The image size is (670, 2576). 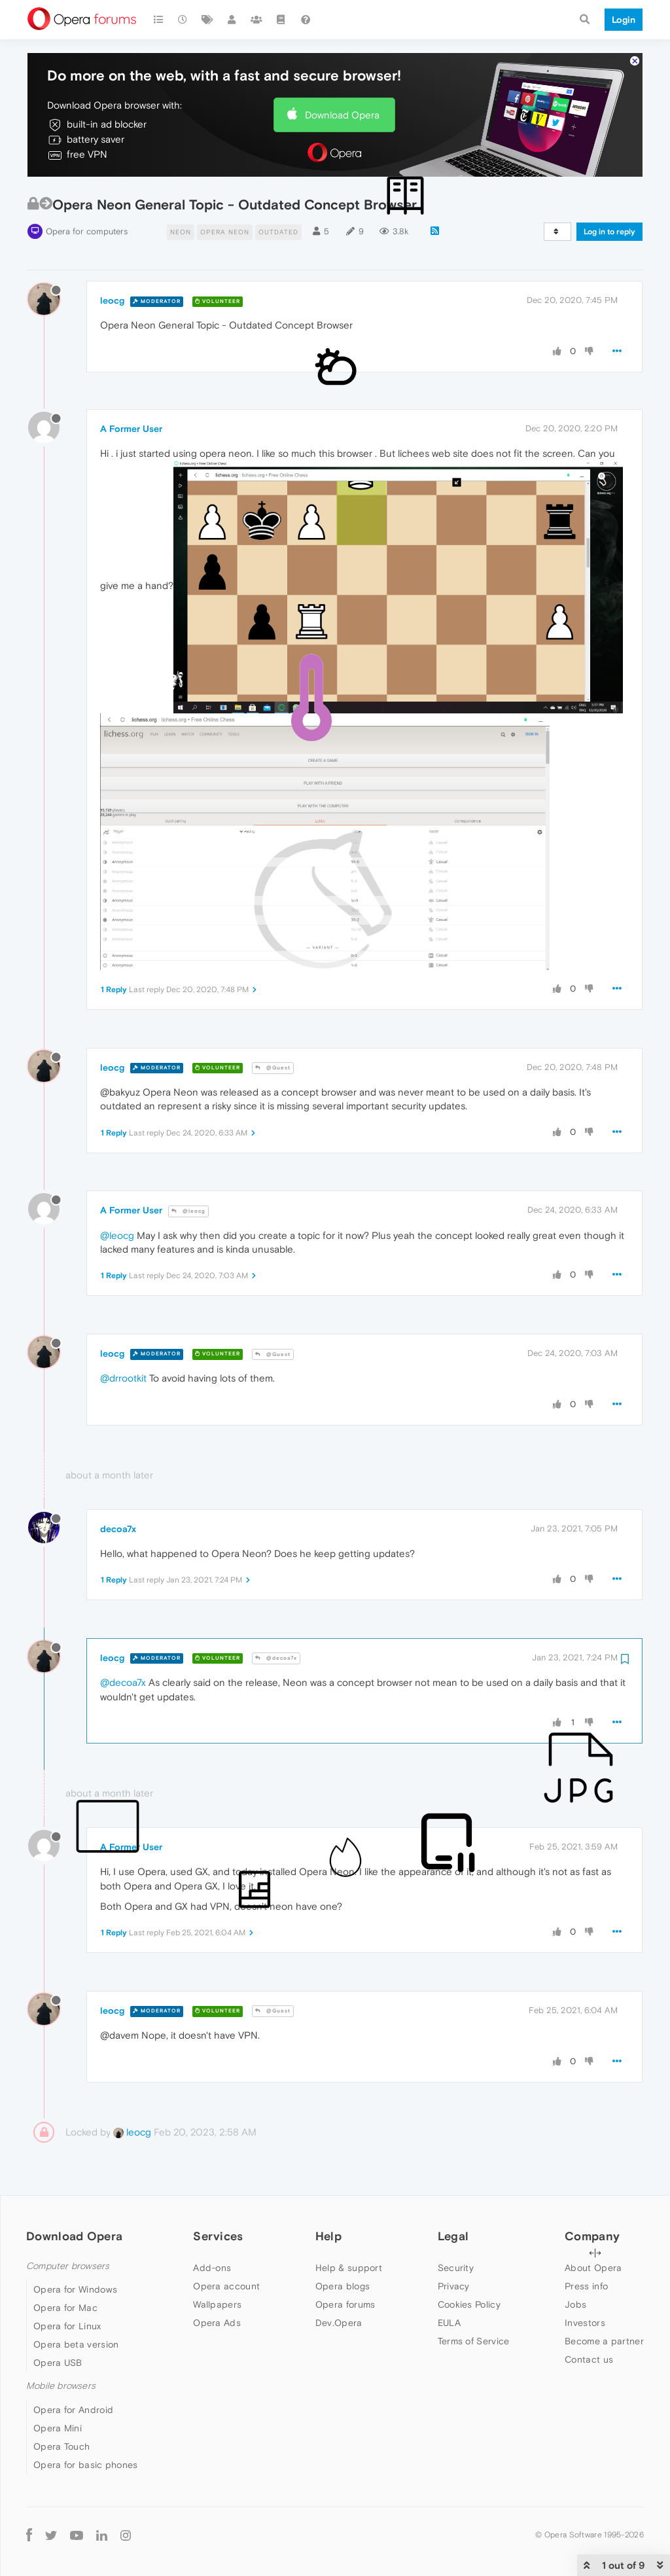 What do you see at coordinates (107, 1826) in the screenshot?
I see `placeholder for content or media` at bounding box center [107, 1826].